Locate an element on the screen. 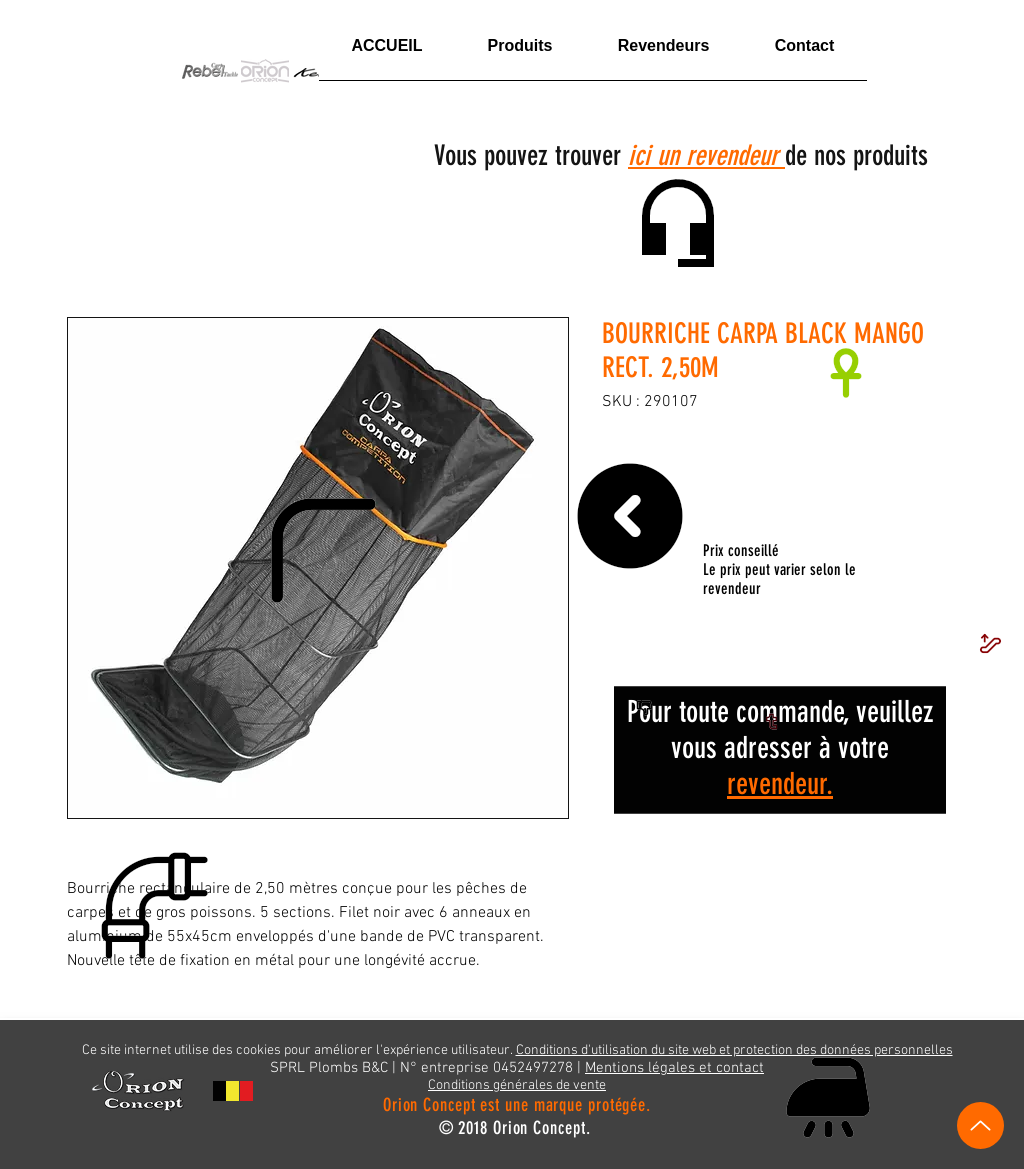  open tumblr app is located at coordinates (771, 721).